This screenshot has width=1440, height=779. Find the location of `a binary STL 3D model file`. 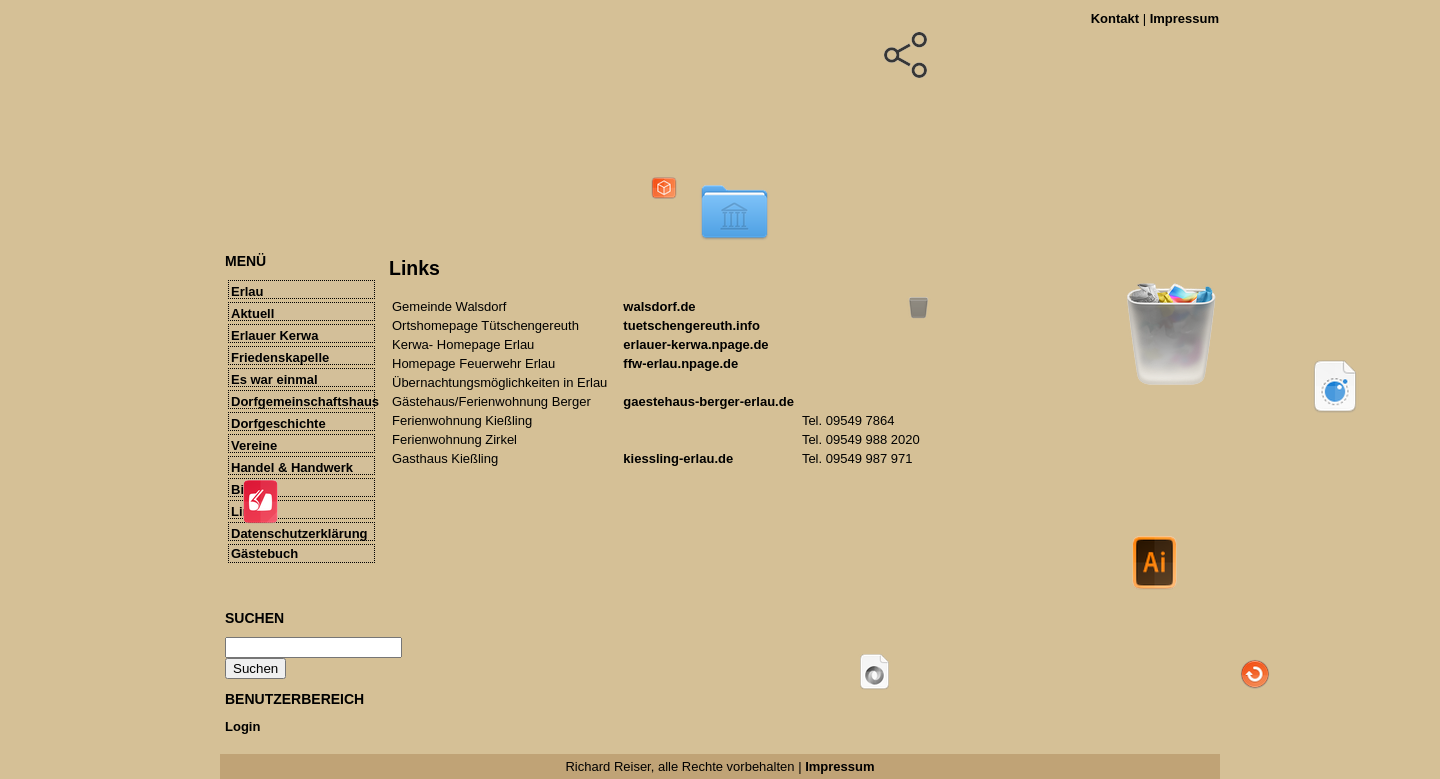

a binary STL 3D model file is located at coordinates (664, 187).